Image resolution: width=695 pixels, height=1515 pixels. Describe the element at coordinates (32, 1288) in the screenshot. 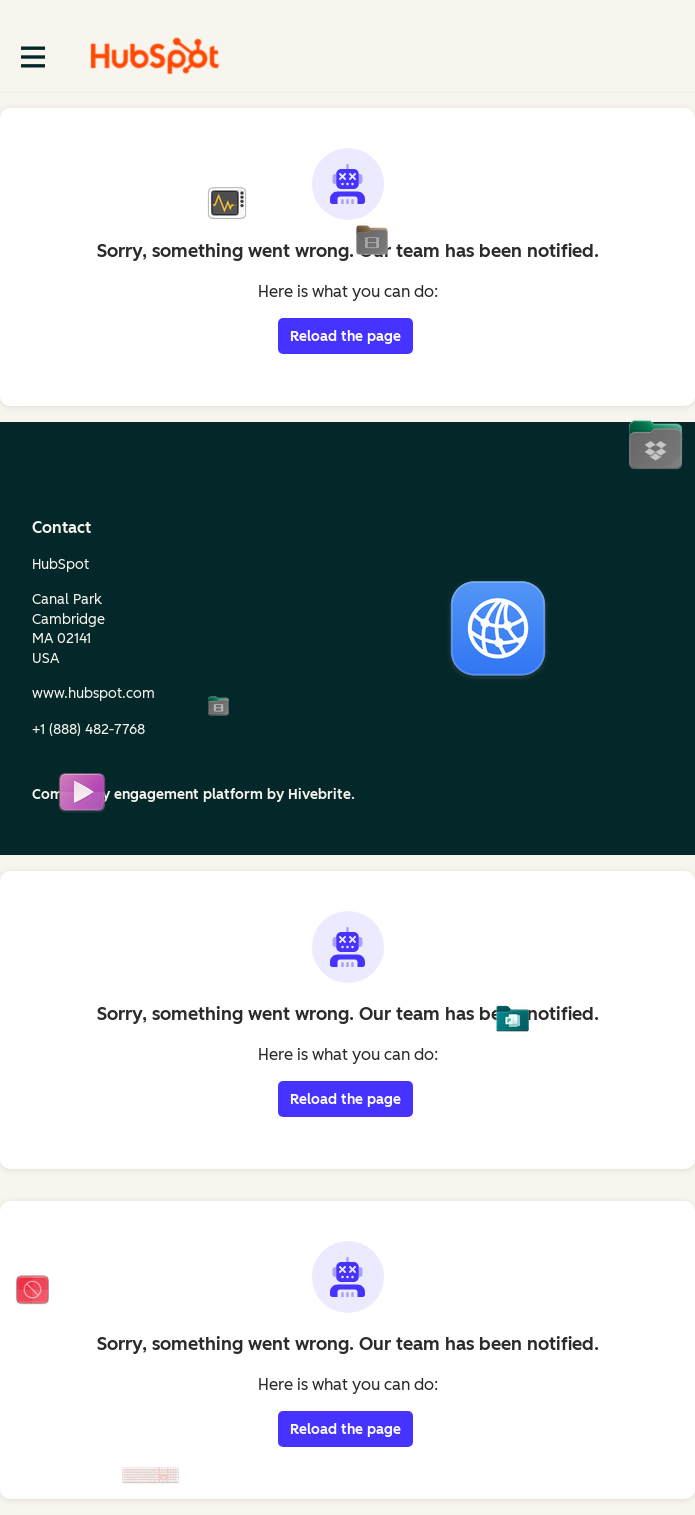

I see `indicates a missing or unavailable image` at that location.